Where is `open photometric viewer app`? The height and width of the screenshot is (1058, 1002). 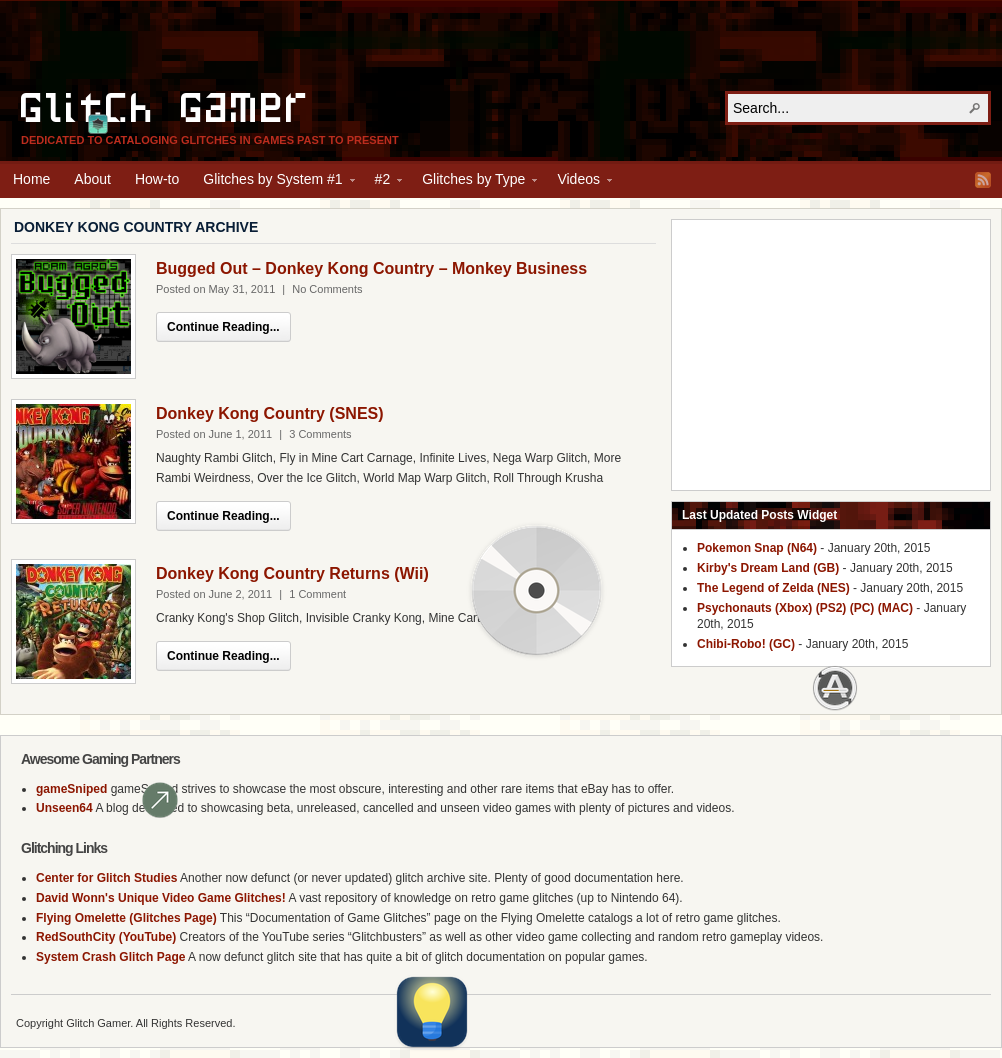 open photometric viewer app is located at coordinates (432, 1012).